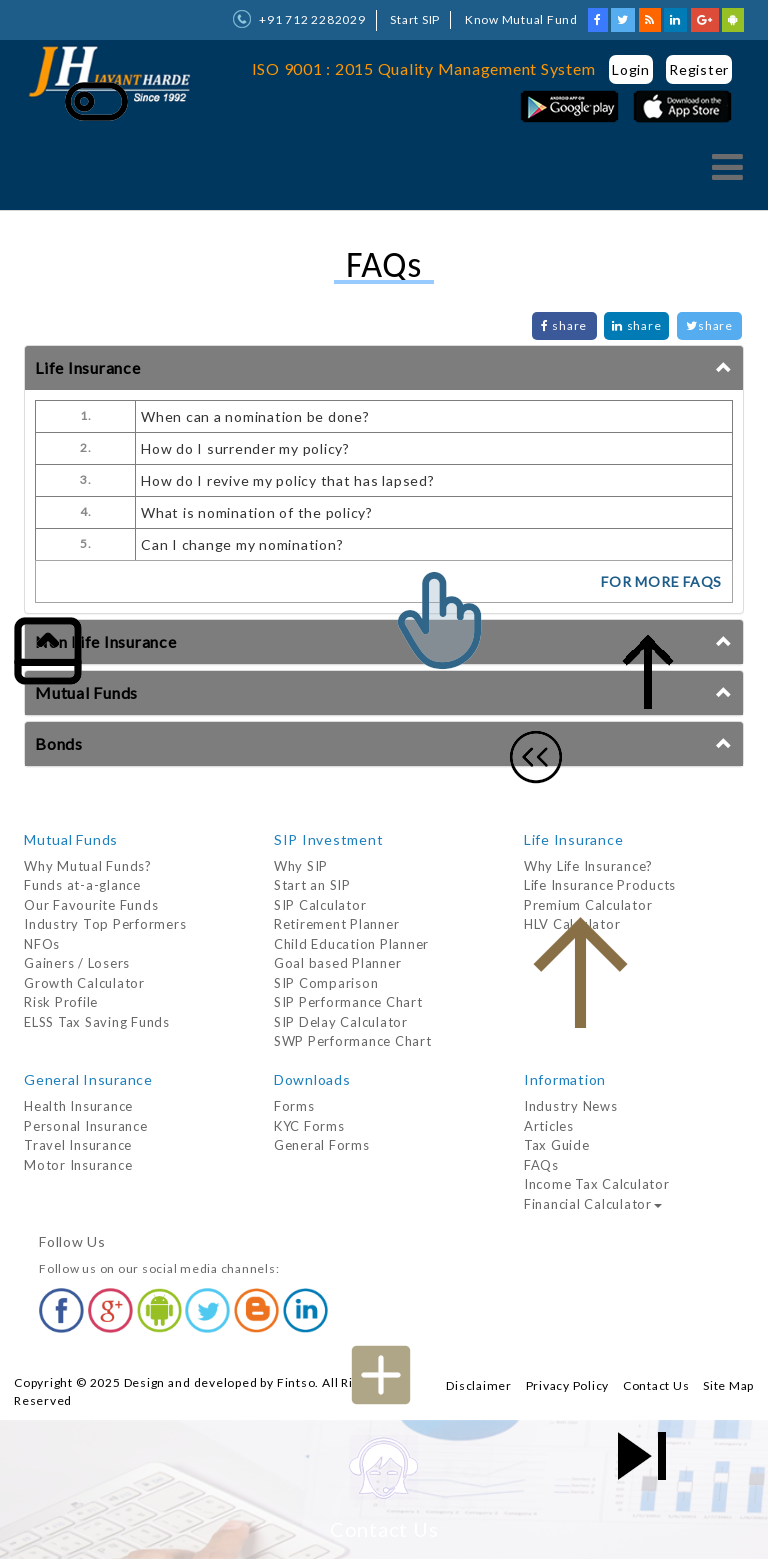 The image size is (768, 1559). Describe the element at coordinates (439, 620) in the screenshot. I see `tap or click to select an item` at that location.